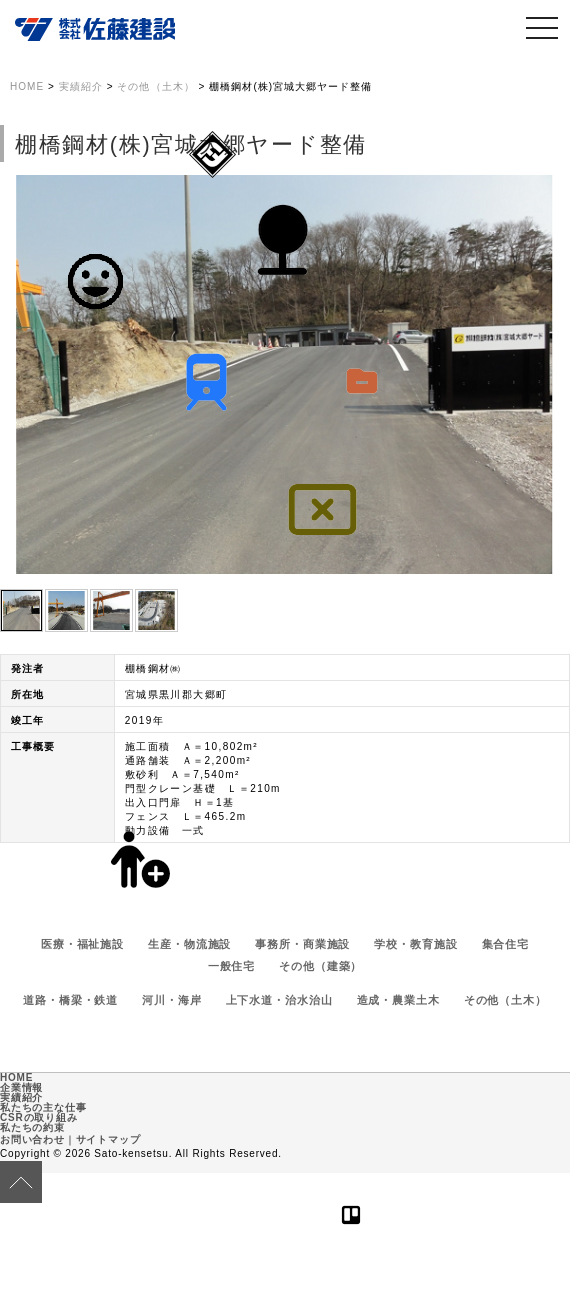 This screenshot has width=570, height=1310. Describe the element at coordinates (138, 859) in the screenshot. I see `add a new user or contact` at that location.